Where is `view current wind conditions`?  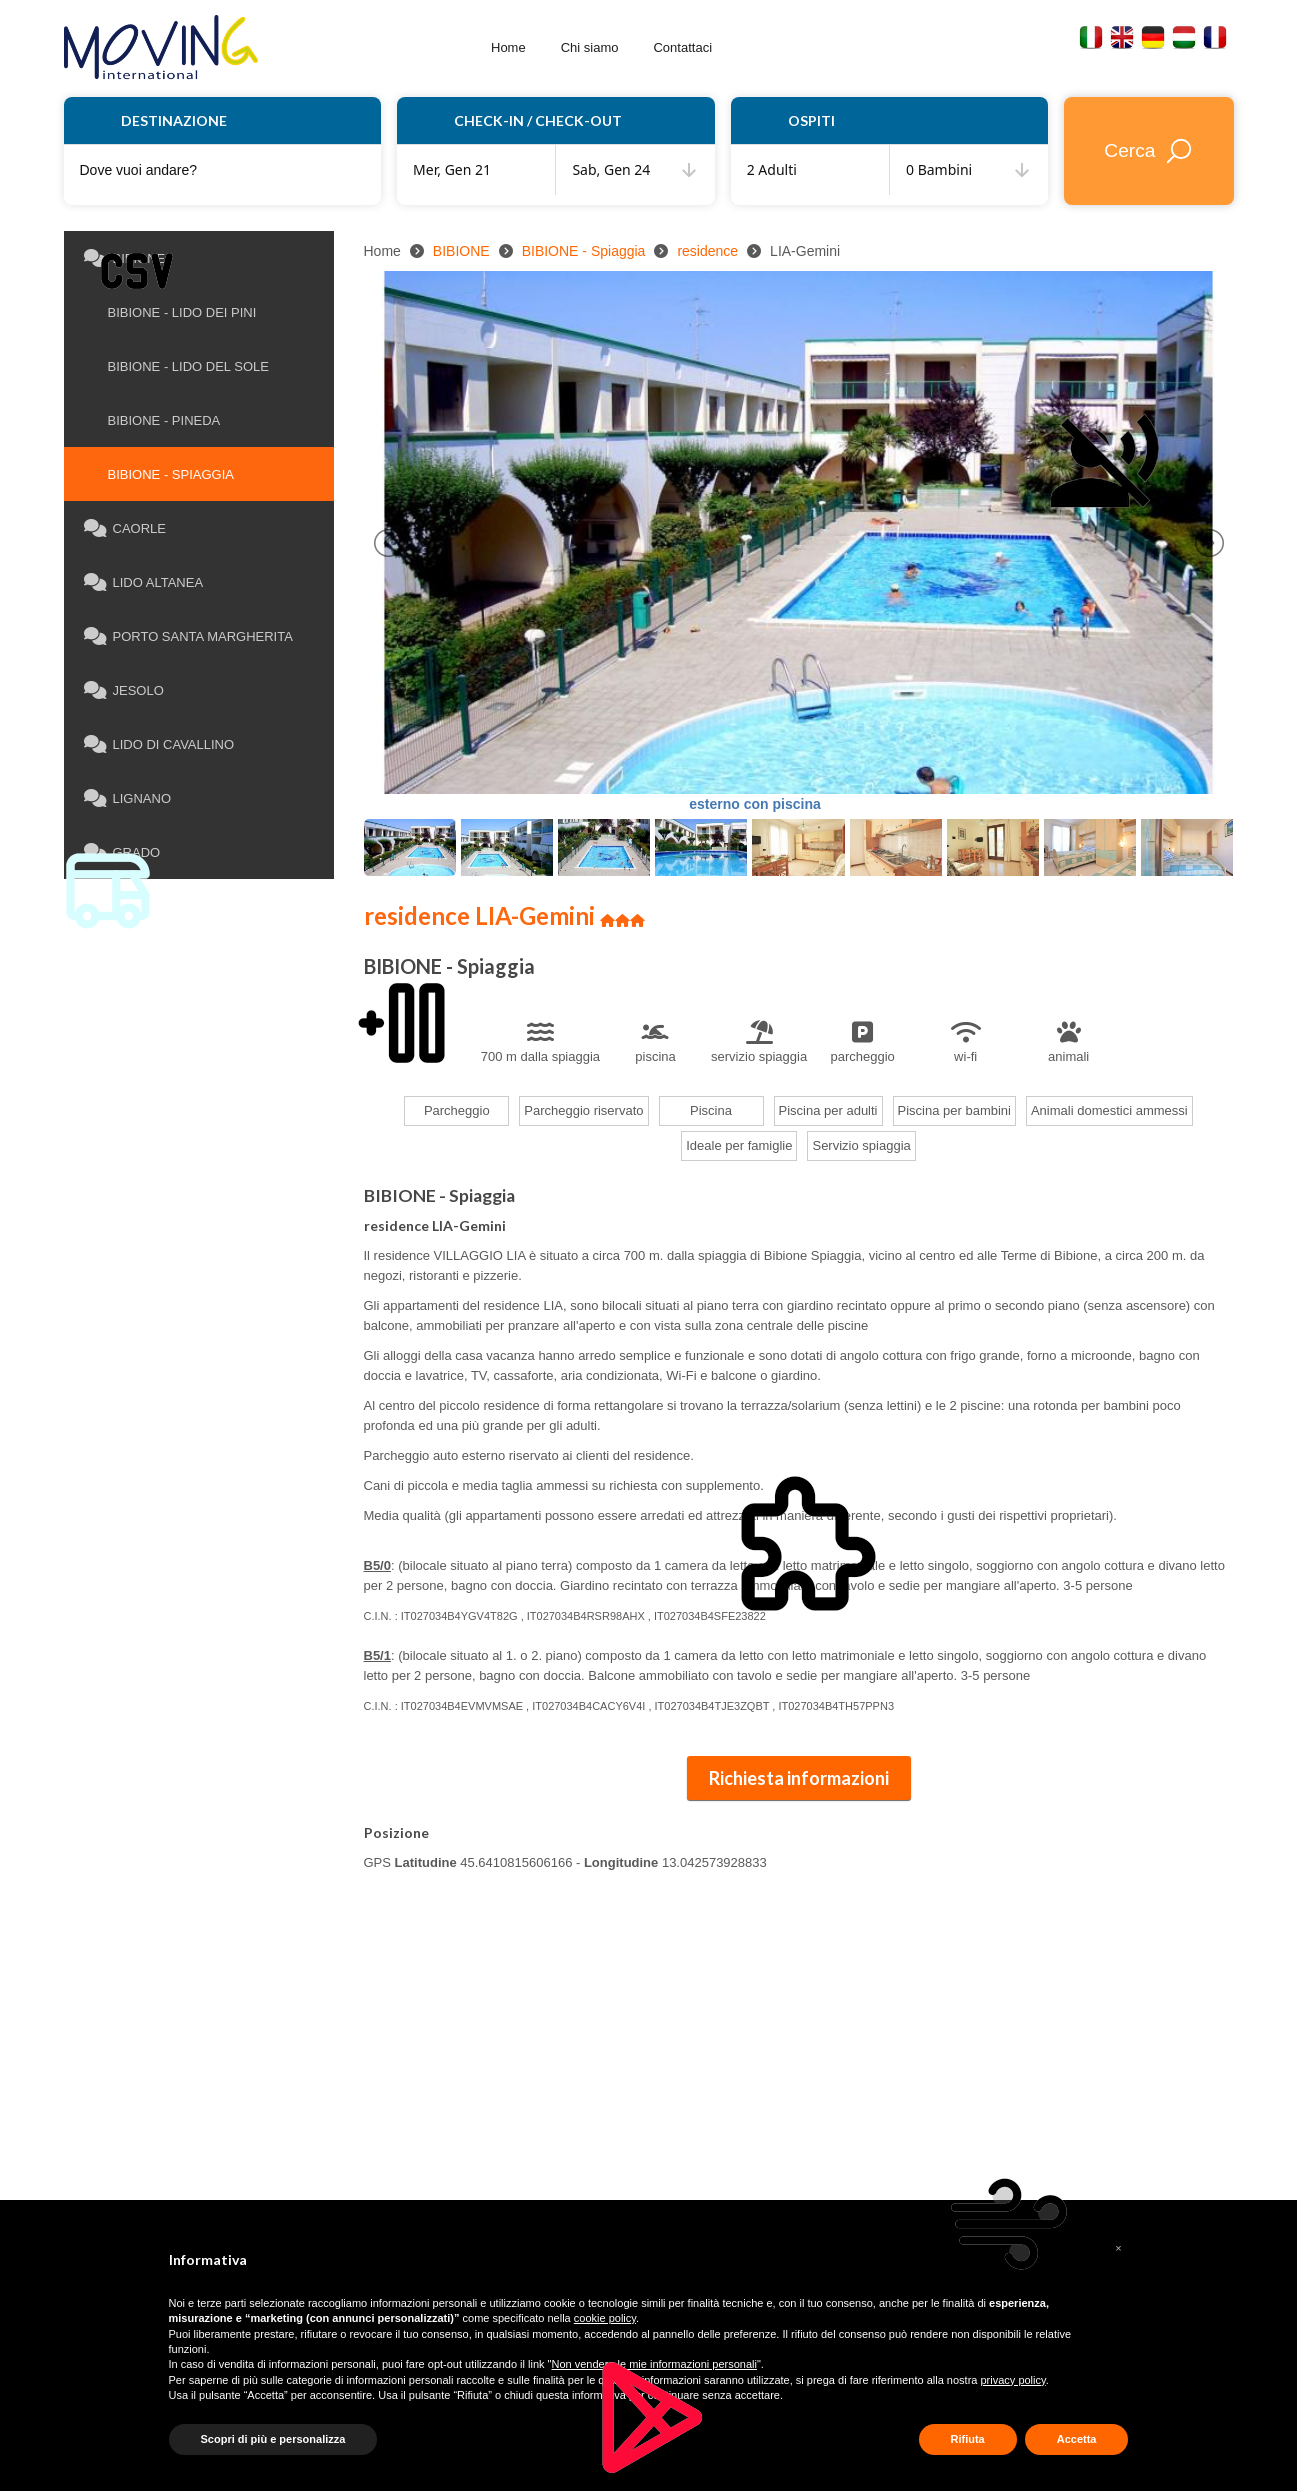
view current wind conditions is located at coordinates (1009, 2224).